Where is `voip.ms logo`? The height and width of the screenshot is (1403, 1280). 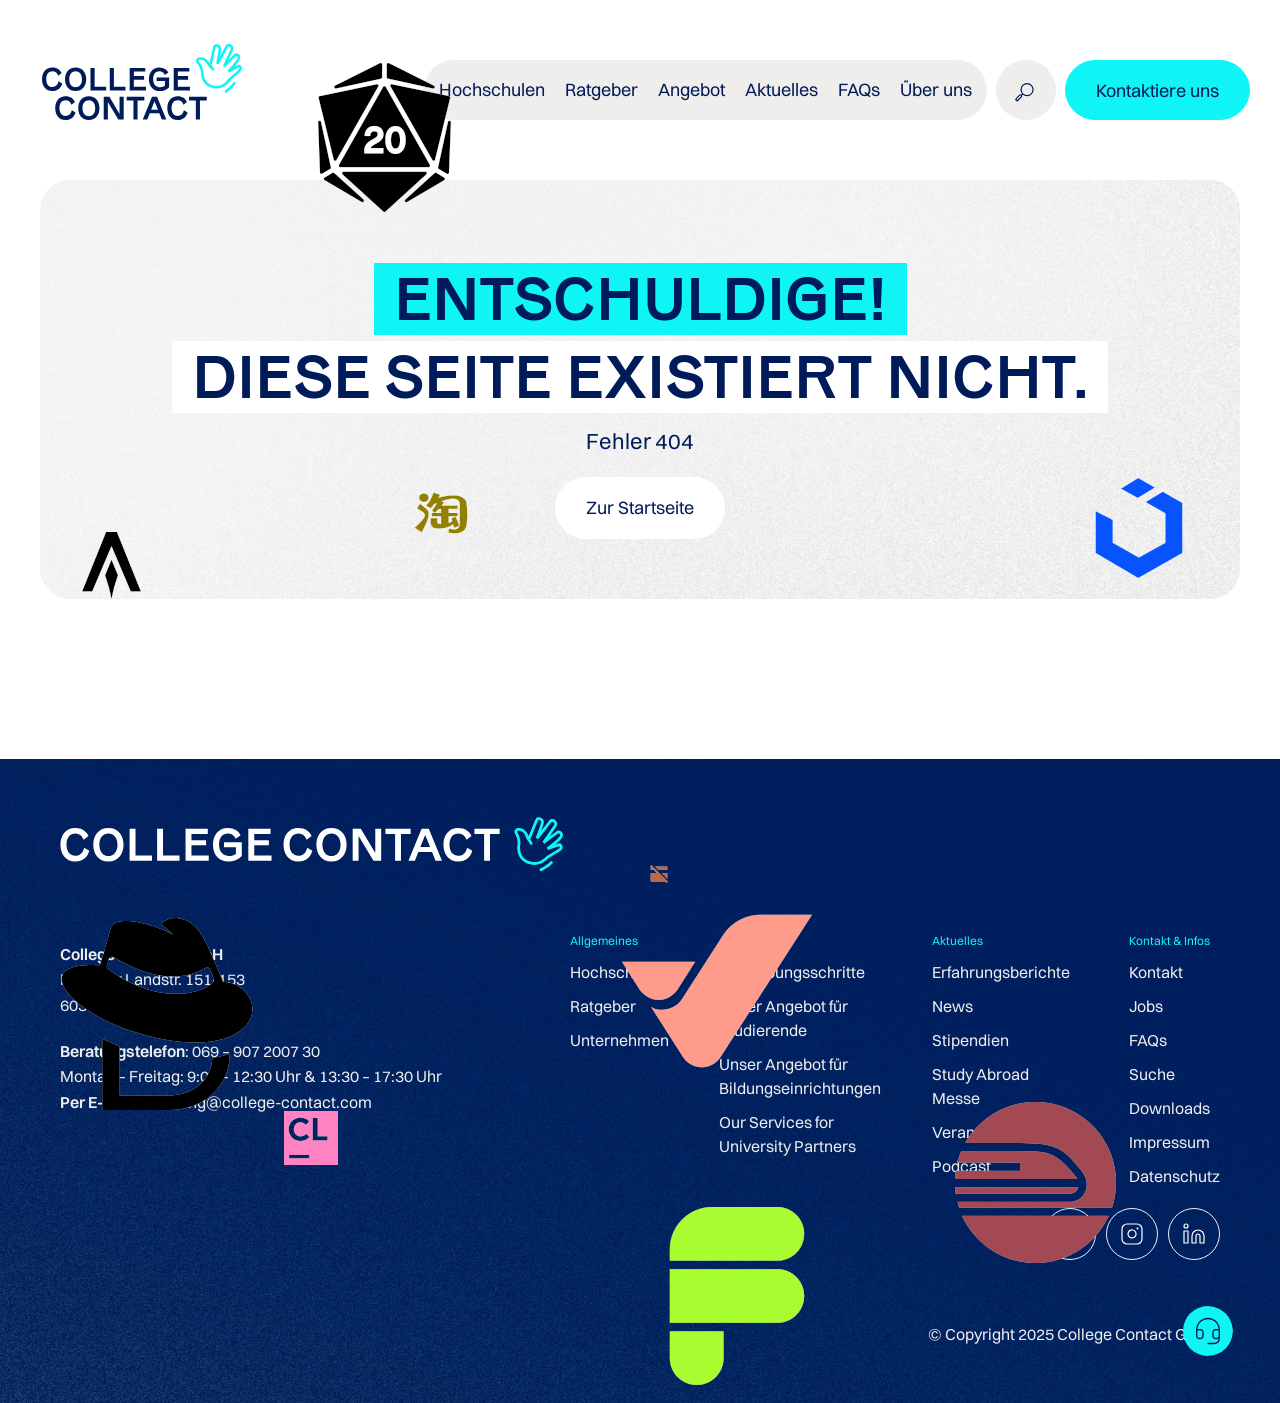 voip.ms logo is located at coordinates (717, 991).